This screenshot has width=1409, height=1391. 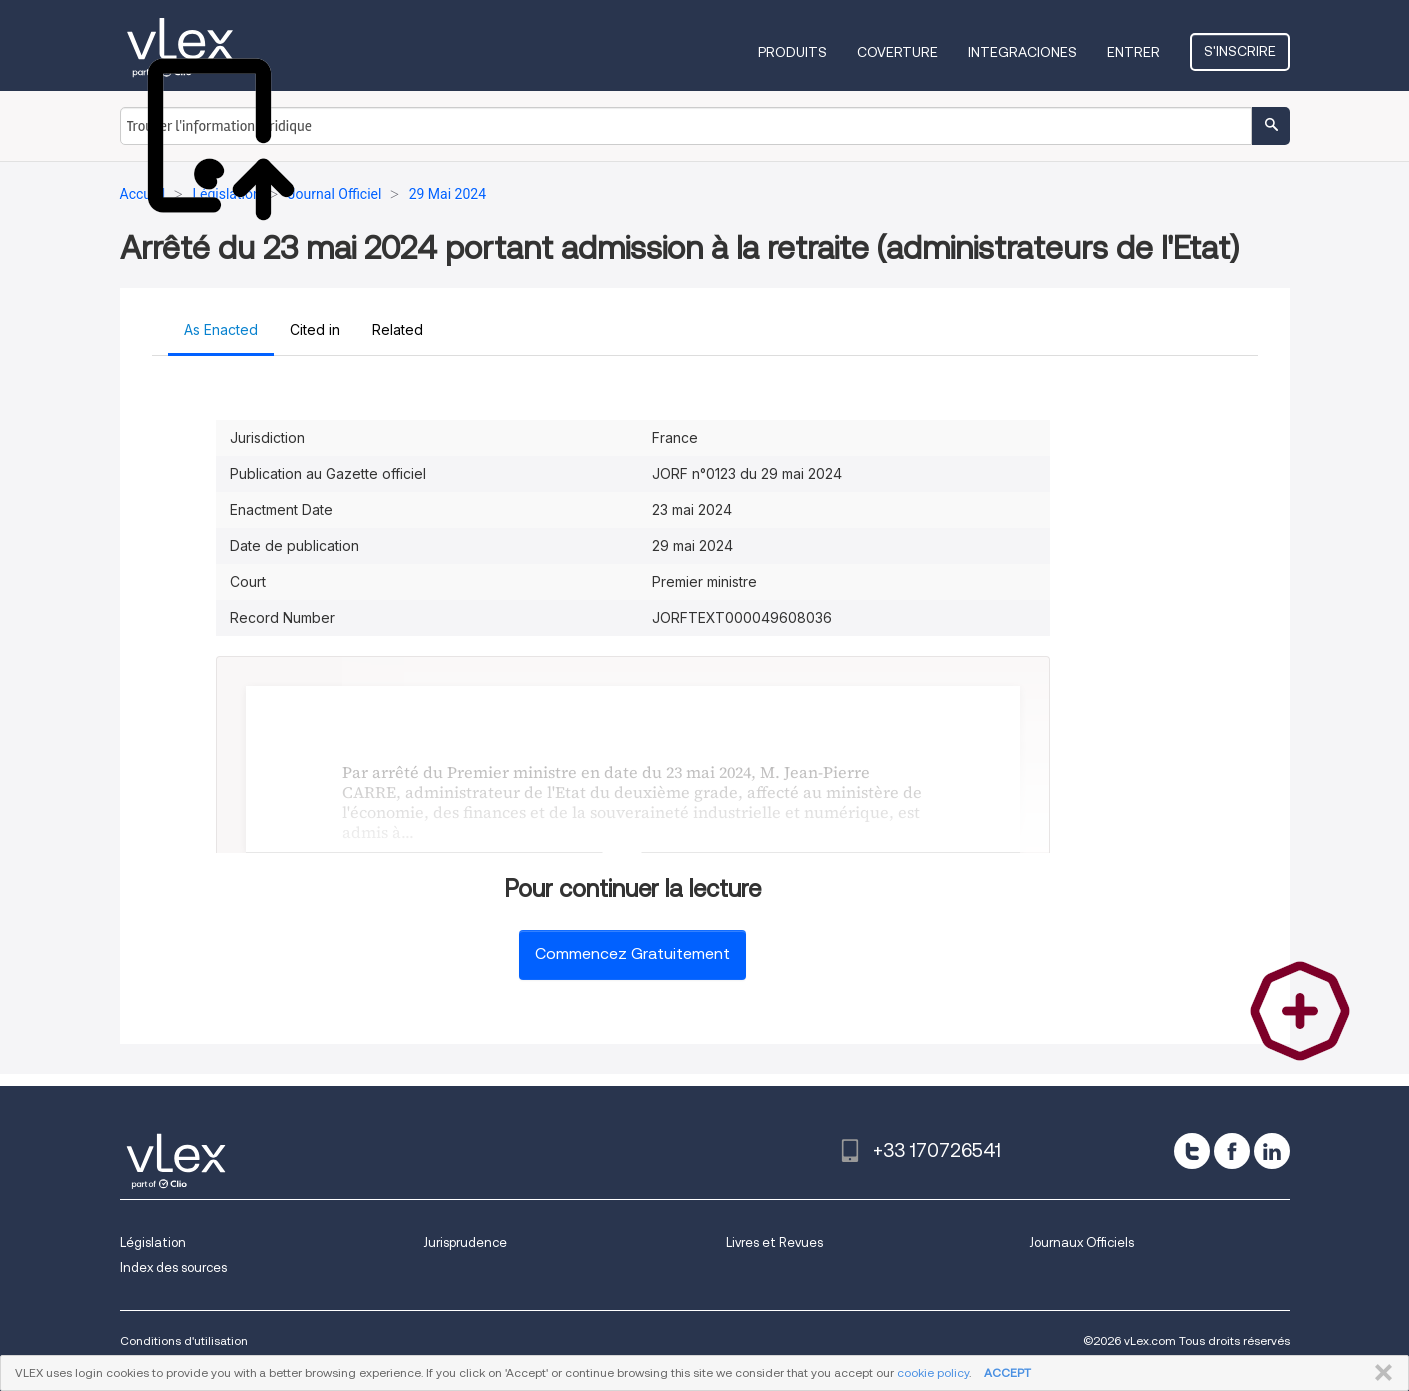 What do you see at coordinates (1300, 1011) in the screenshot?
I see `add a new item or element` at bounding box center [1300, 1011].